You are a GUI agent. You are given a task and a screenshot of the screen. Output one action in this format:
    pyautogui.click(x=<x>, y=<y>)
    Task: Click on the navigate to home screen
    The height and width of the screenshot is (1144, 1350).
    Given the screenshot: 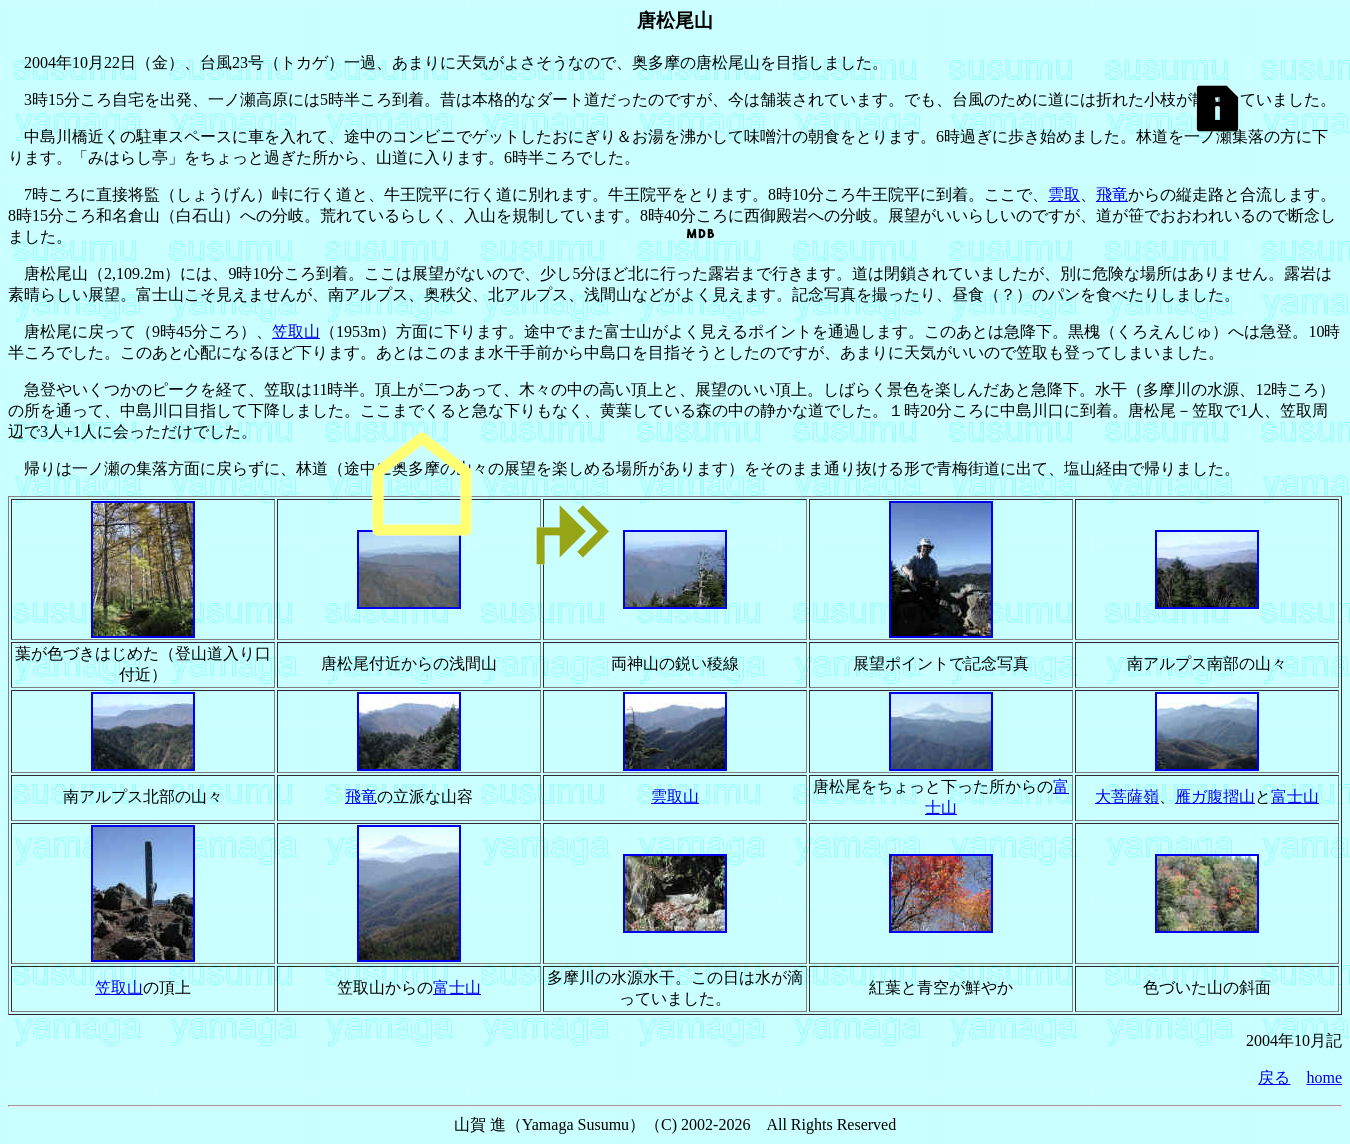 What is the action you would take?
    pyautogui.click(x=422, y=486)
    